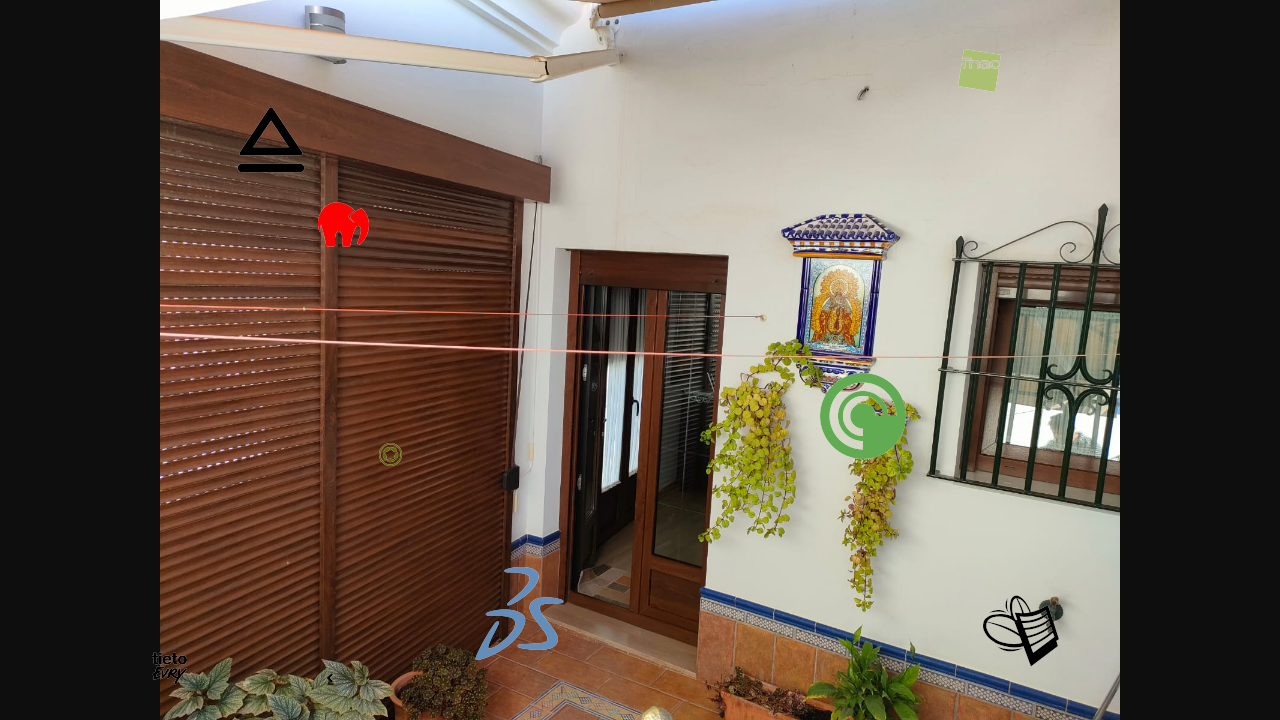  Describe the element at coordinates (519, 613) in the screenshot. I see `dassault systèmes company logo` at that location.